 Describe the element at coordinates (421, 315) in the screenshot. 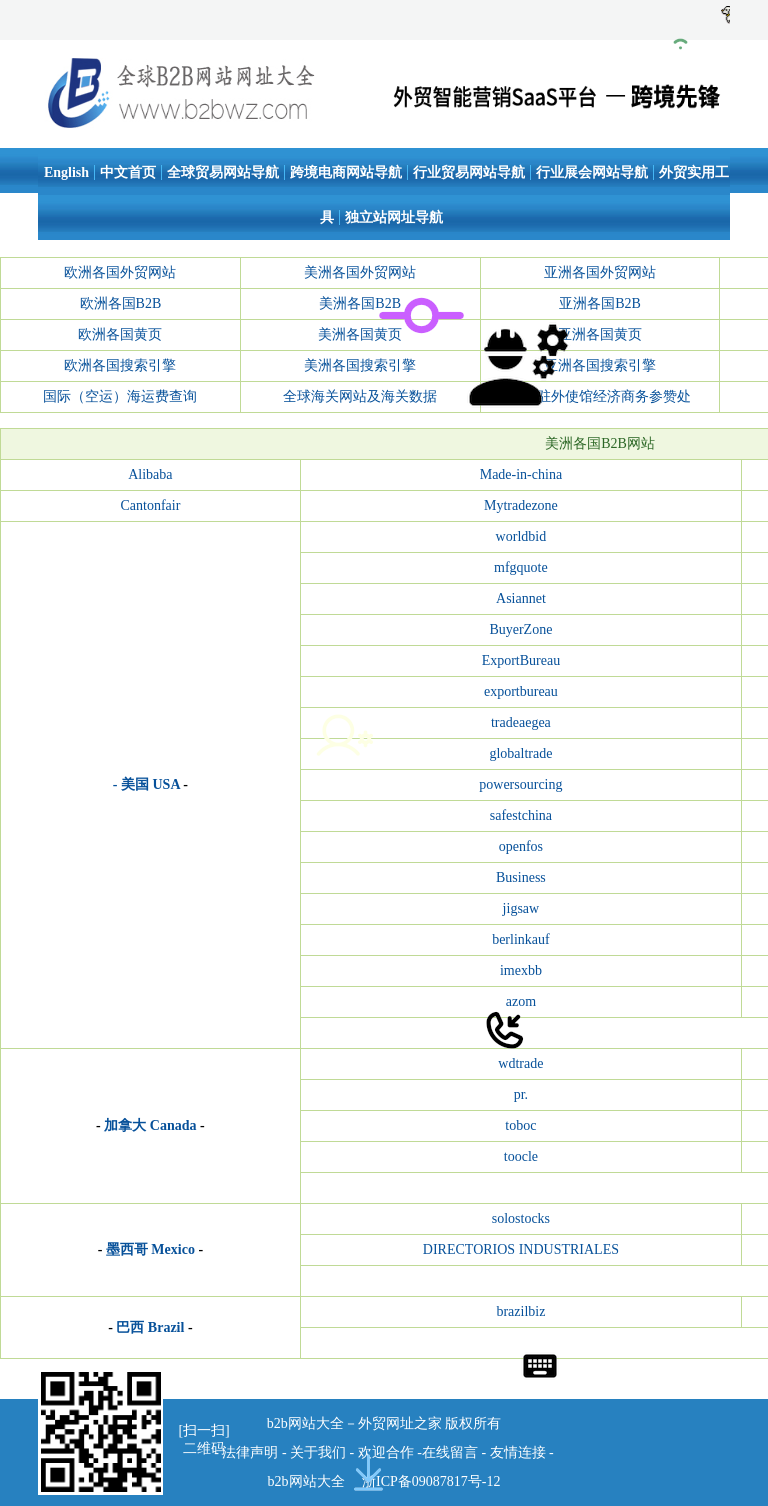

I see `view commit details in version control` at that location.